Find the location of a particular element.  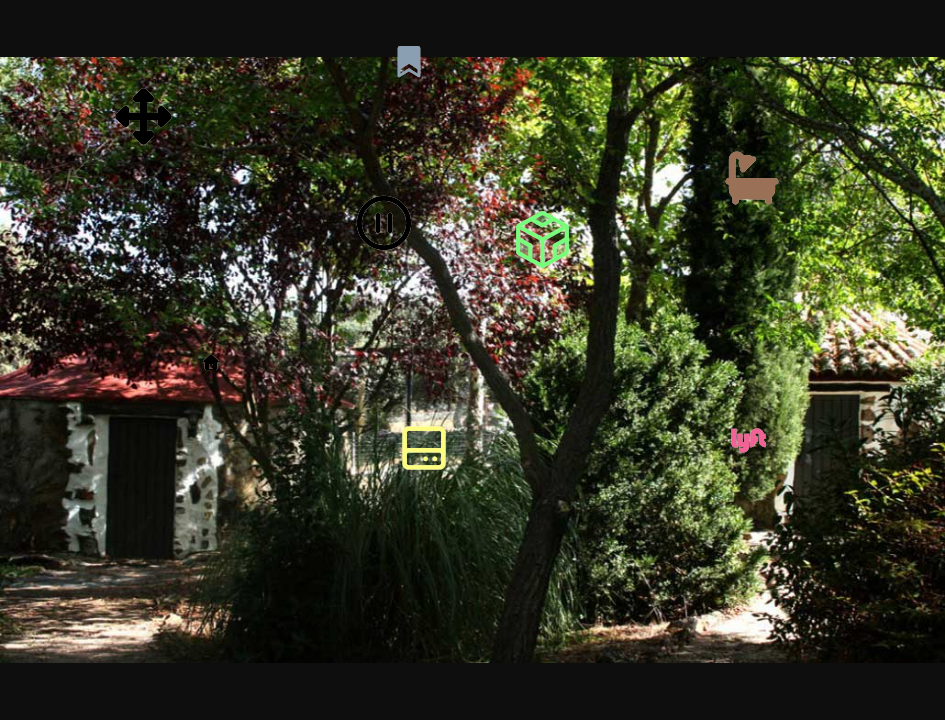

save this item for later is located at coordinates (409, 61).